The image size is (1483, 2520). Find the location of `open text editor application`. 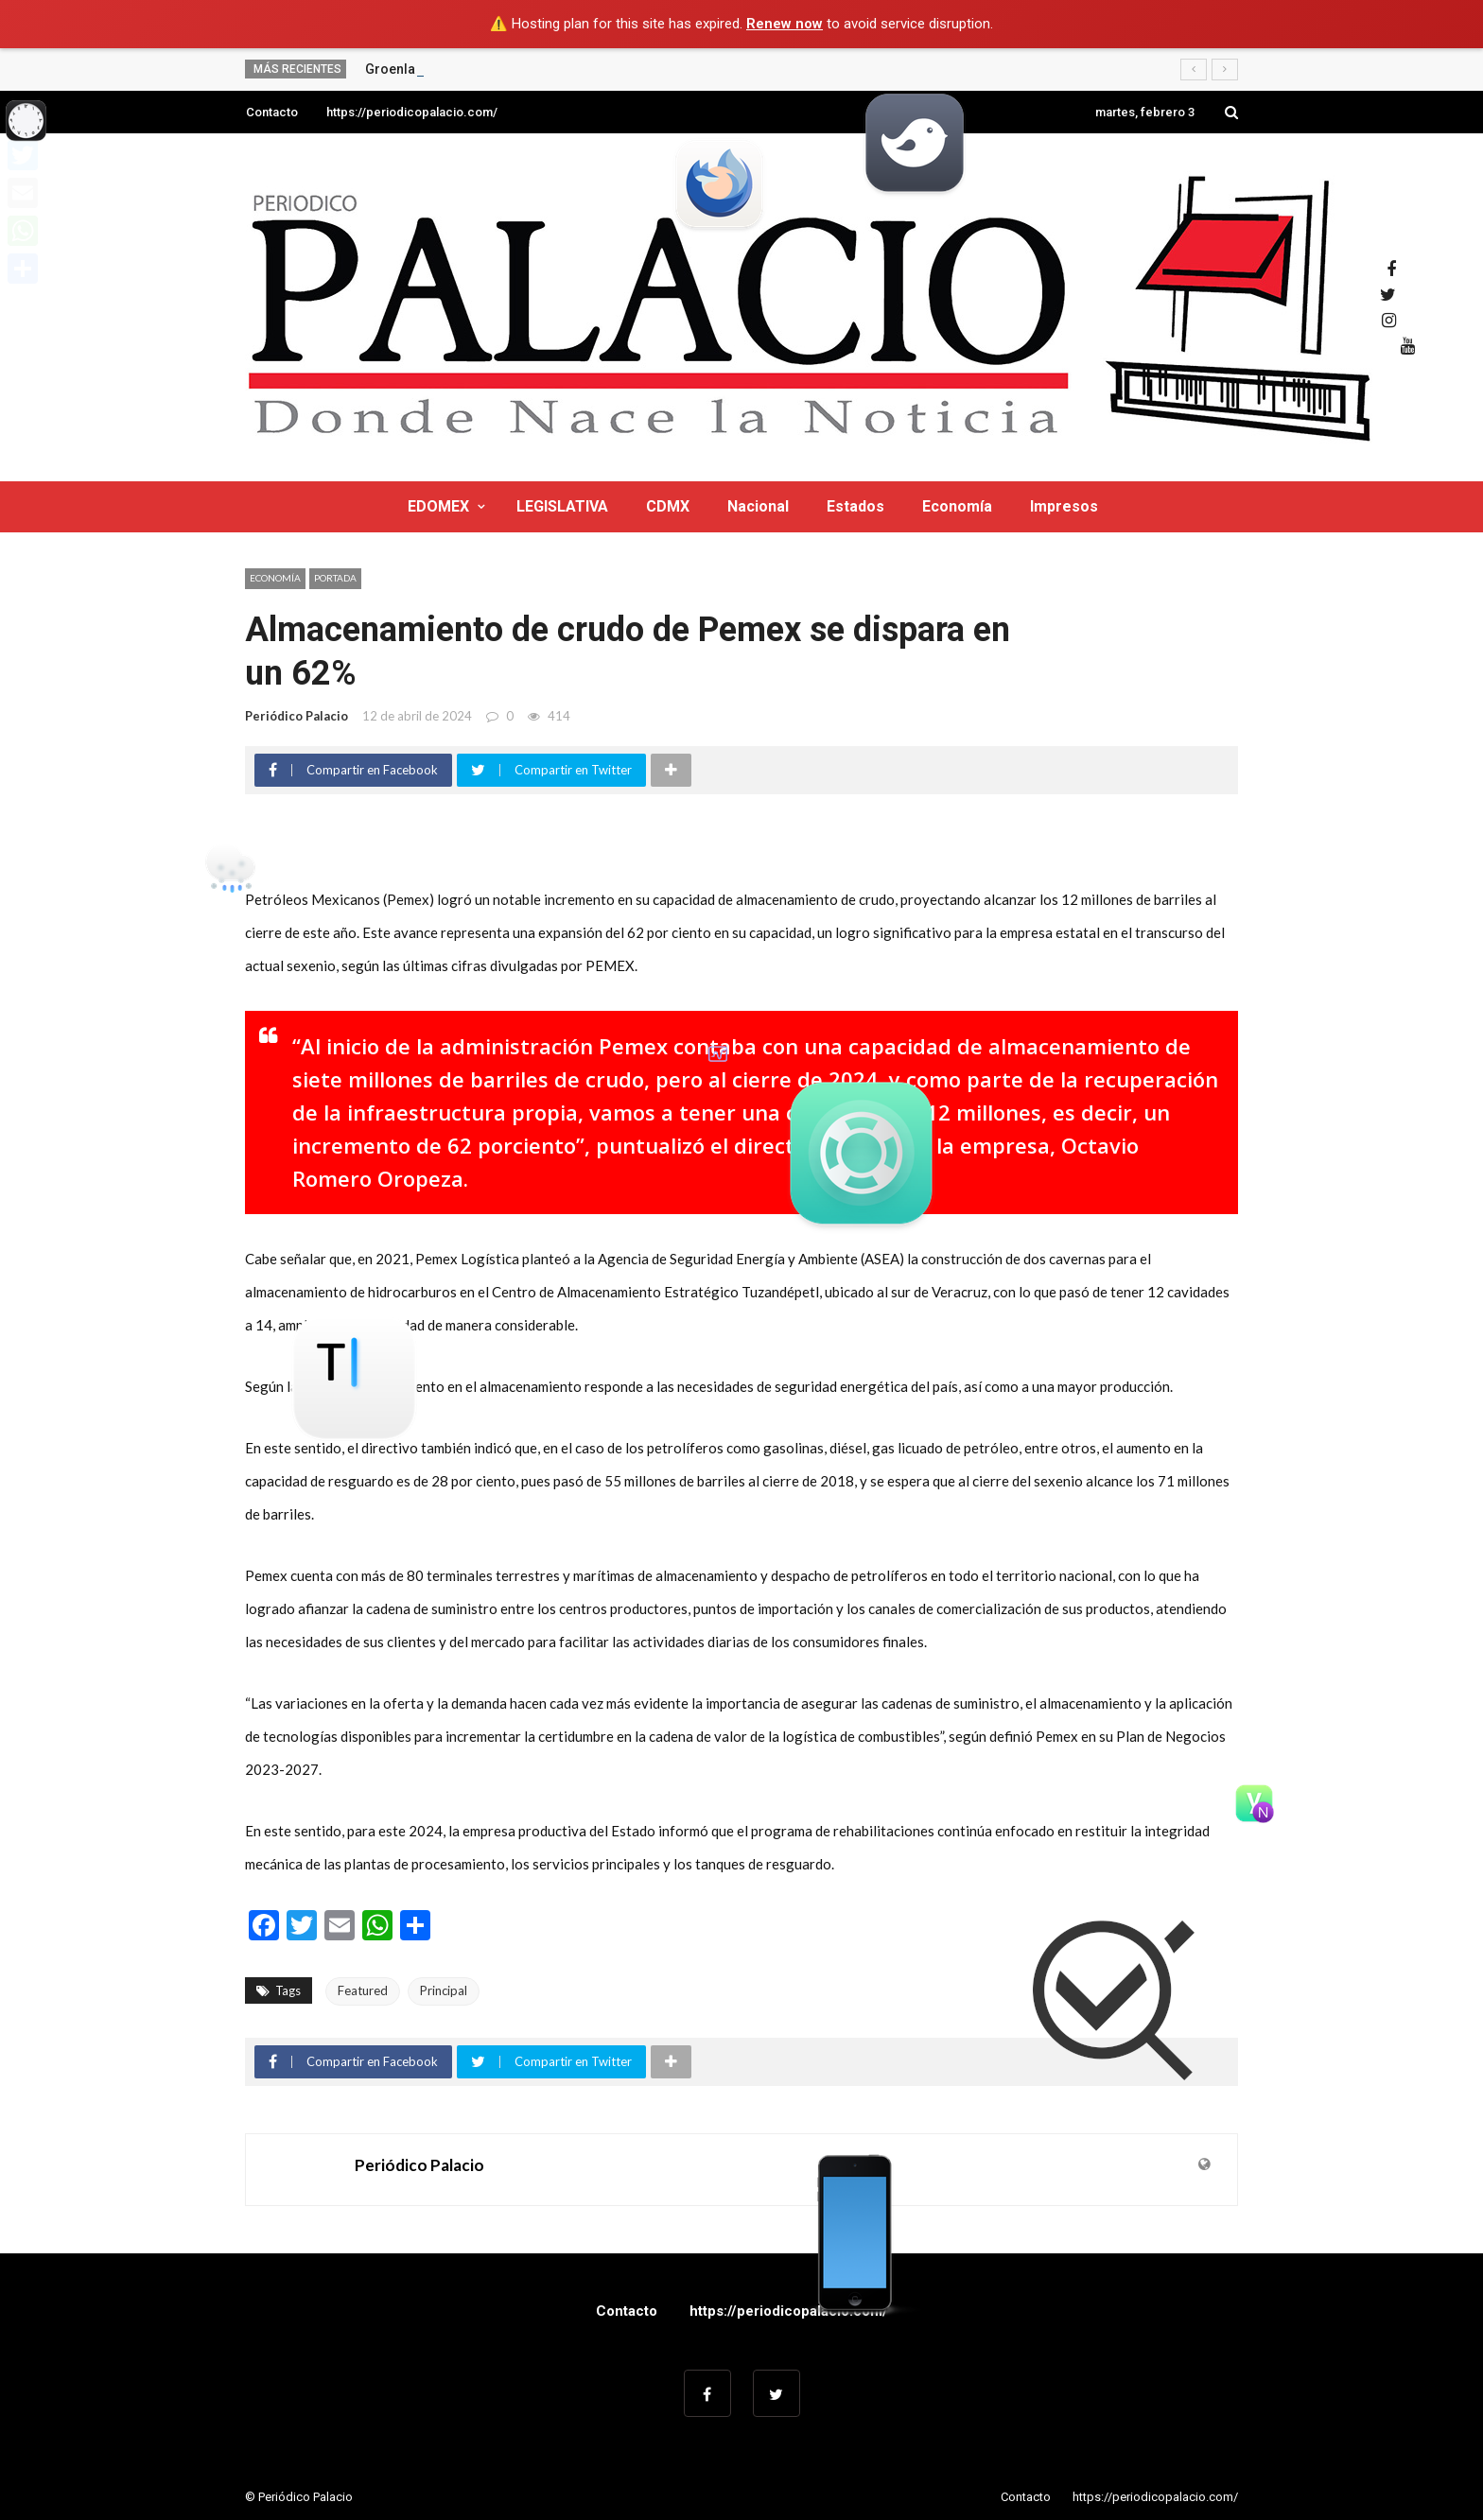

open text editor application is located at coordinates (354, 1378).